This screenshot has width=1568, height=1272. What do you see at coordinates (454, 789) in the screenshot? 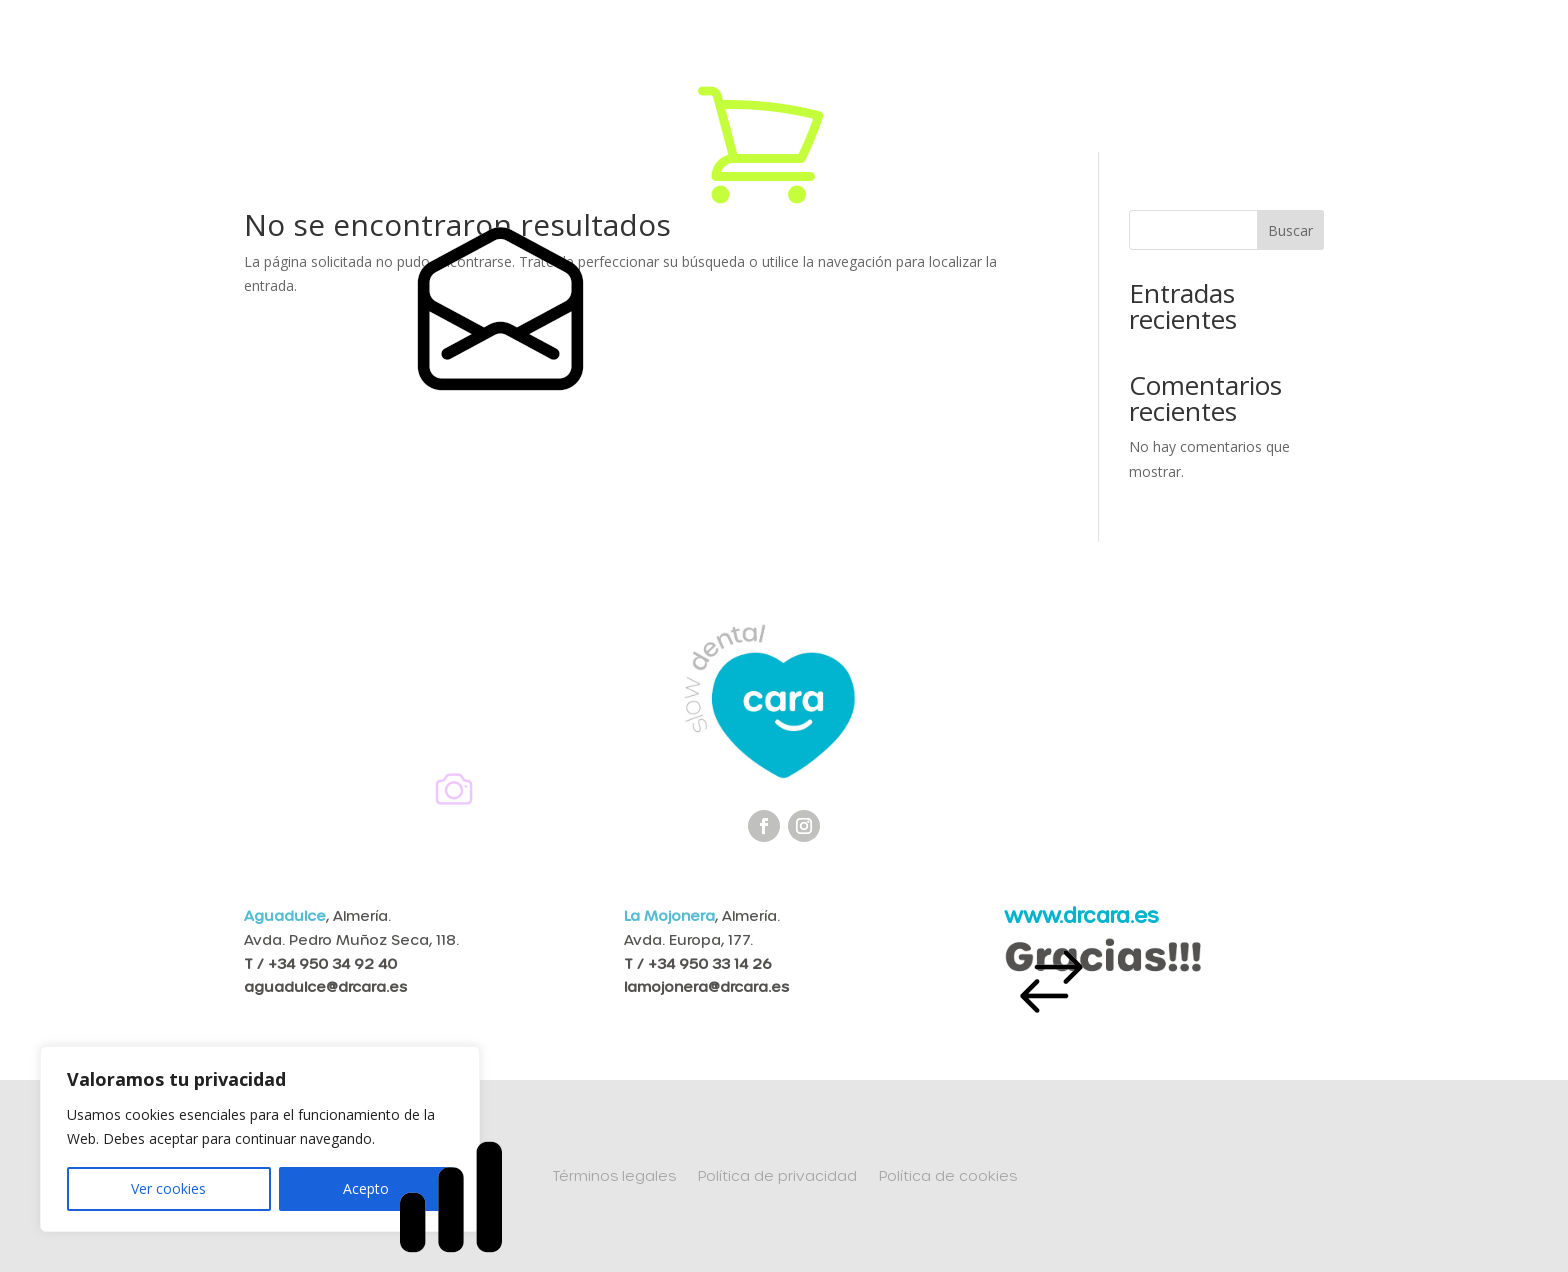
I see `take a photo` at bounding box center [454, 789].